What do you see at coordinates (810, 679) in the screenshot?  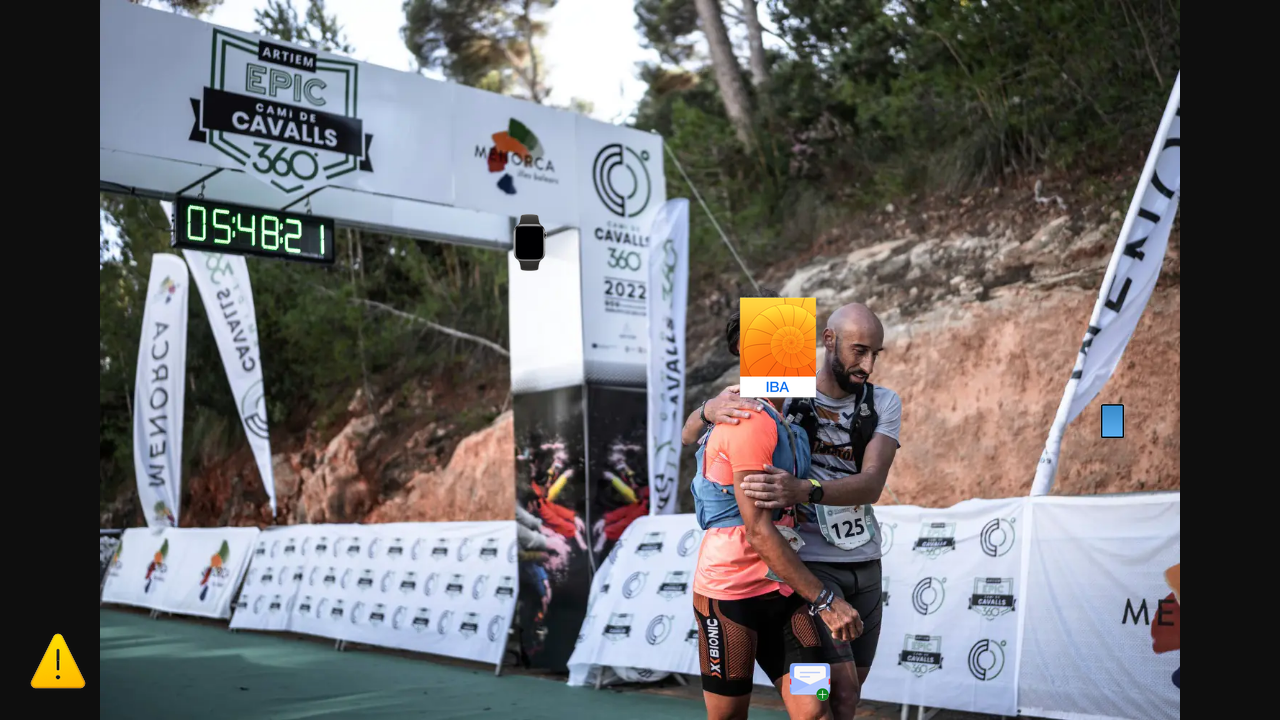 I see `compose a new email` at bounding box center [810, 679].